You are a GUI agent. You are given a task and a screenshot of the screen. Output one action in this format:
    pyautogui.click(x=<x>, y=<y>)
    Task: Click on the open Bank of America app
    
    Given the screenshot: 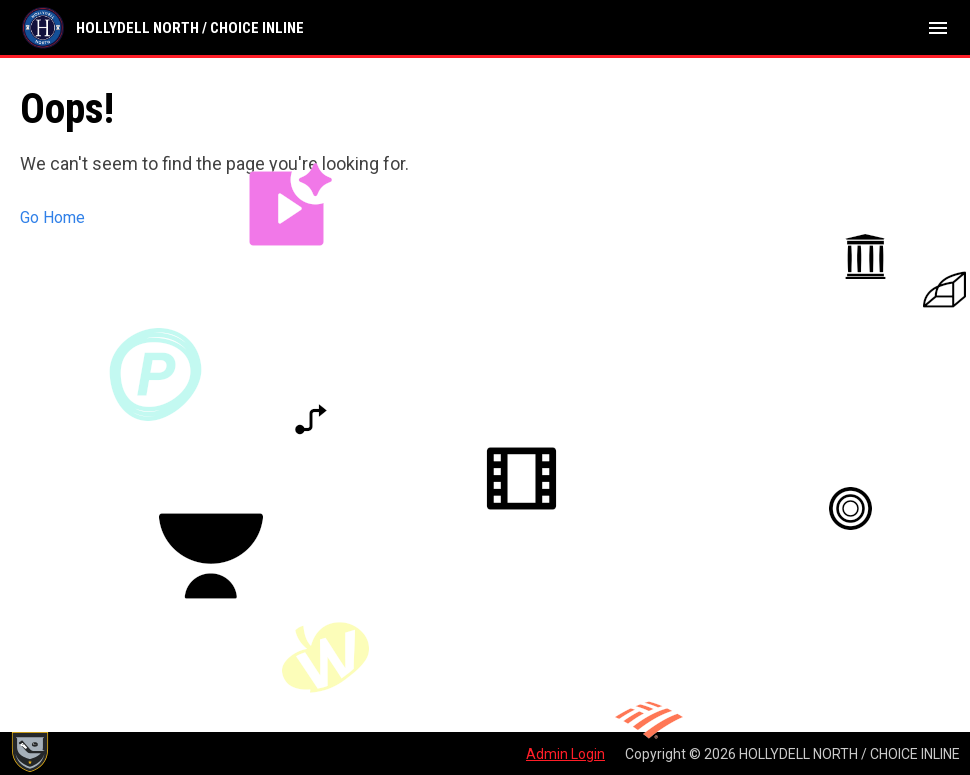 What is the action you would take?
    pyautogui.click(x=649, y=720)
    